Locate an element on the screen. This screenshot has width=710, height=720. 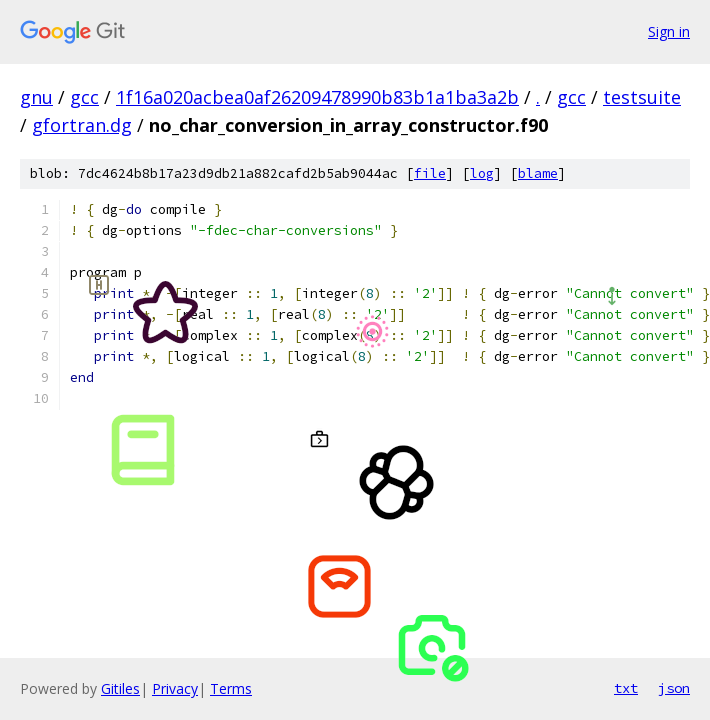
move item down in a list is located at coordinates (612, 296).